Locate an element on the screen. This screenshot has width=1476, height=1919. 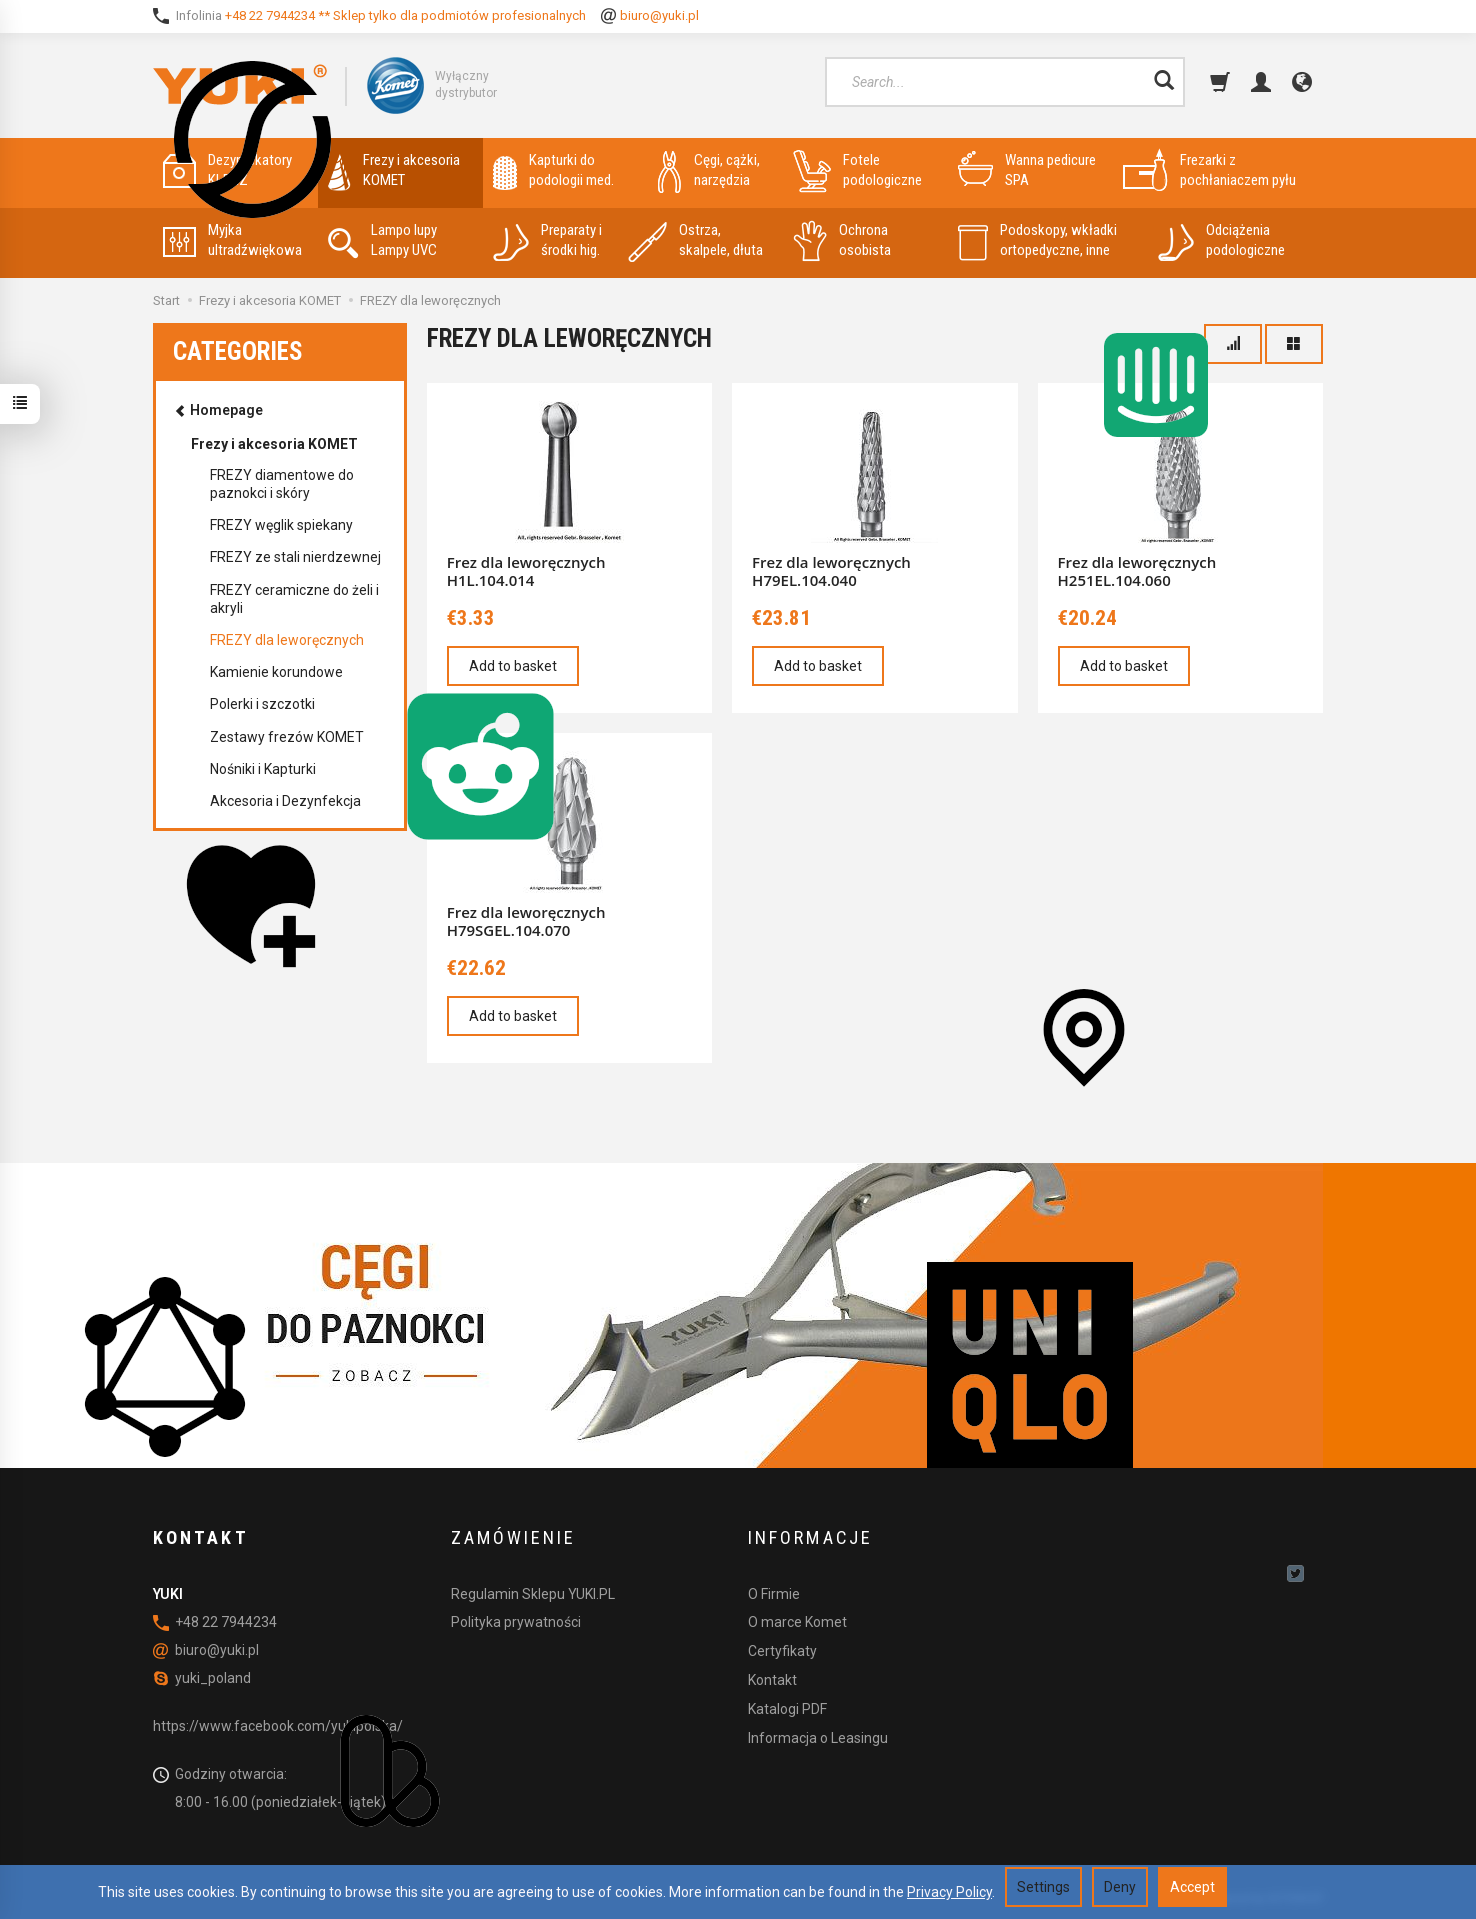
graphql api or technology indicator is located at coordinates (165, 1367).